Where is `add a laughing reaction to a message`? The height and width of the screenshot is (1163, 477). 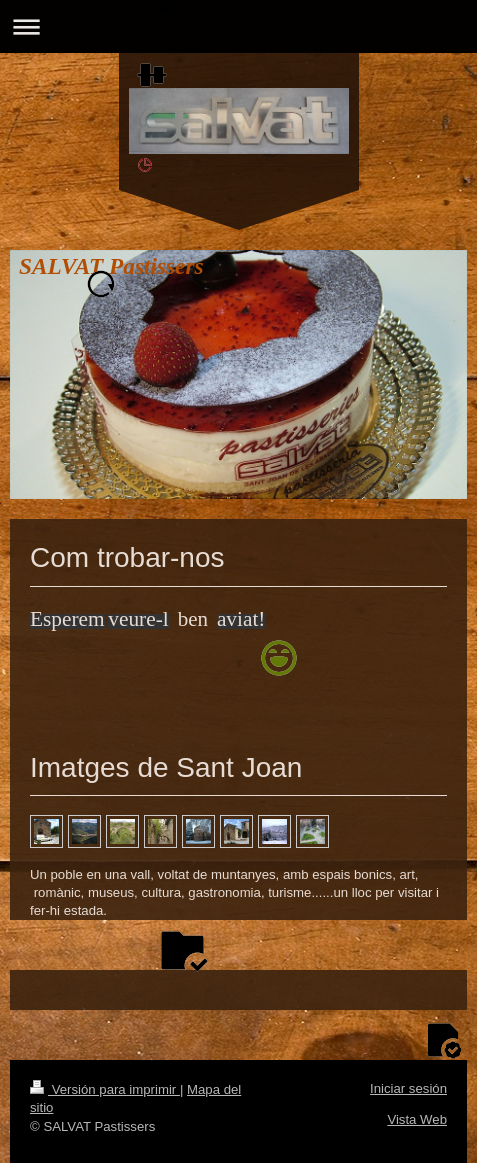 add a laughing reaction to a message is located at coordinates (279, 658).